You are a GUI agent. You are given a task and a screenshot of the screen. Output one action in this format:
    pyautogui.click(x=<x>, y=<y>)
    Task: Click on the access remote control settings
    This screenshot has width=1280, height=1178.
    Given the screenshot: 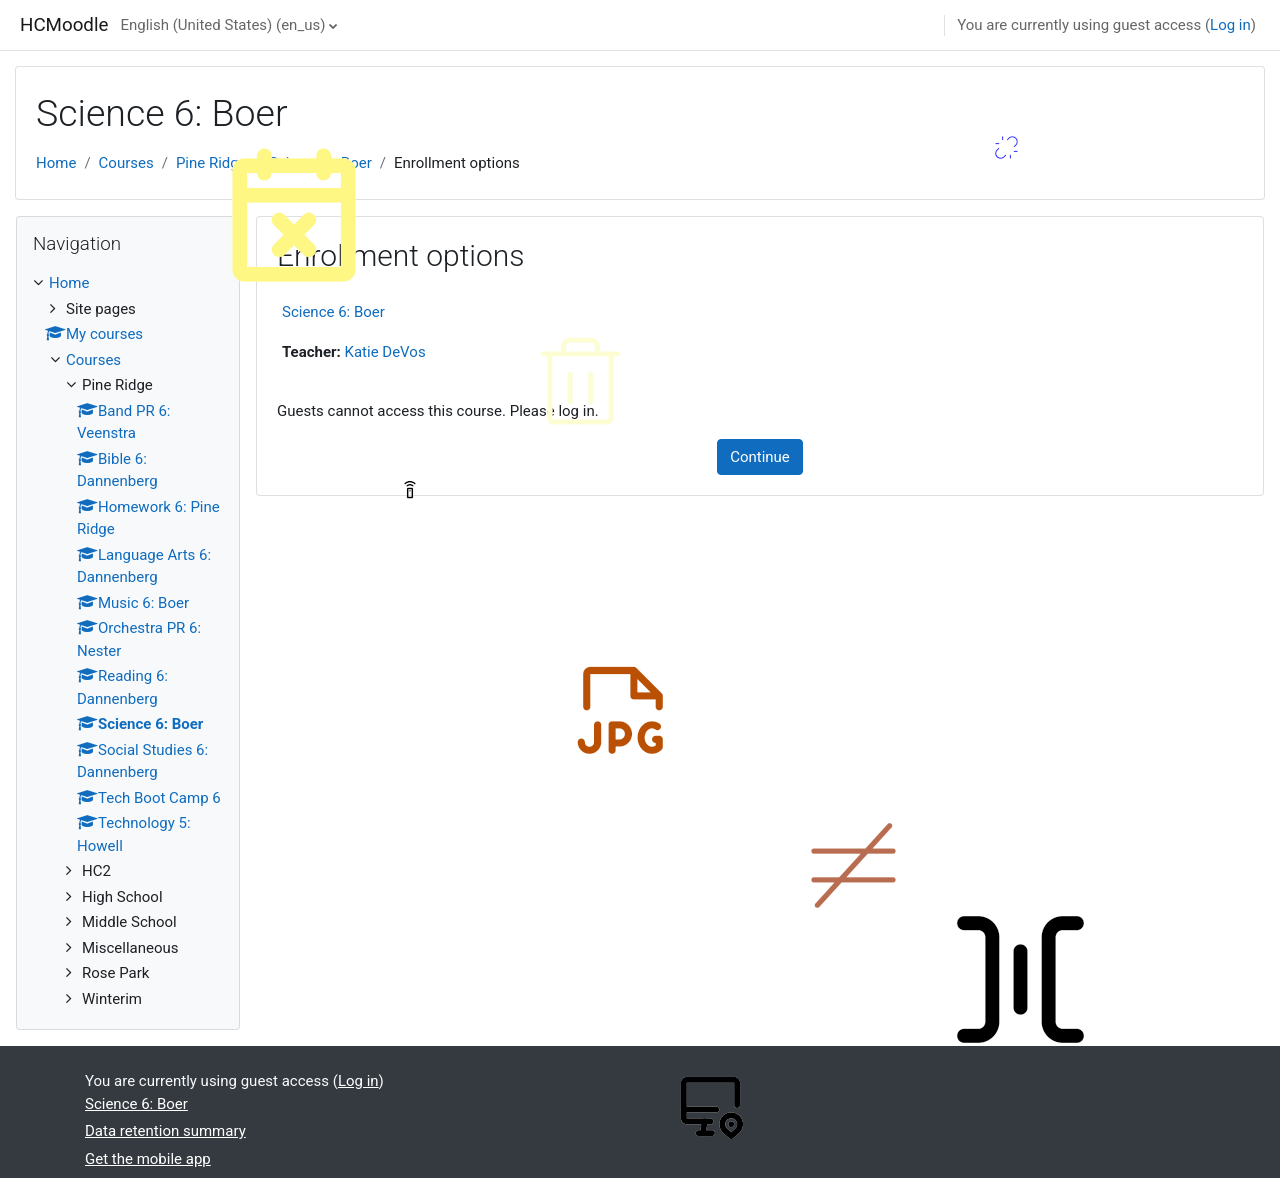 What is the action you would take?
    pyautogui.click(x=410, y=490)
    